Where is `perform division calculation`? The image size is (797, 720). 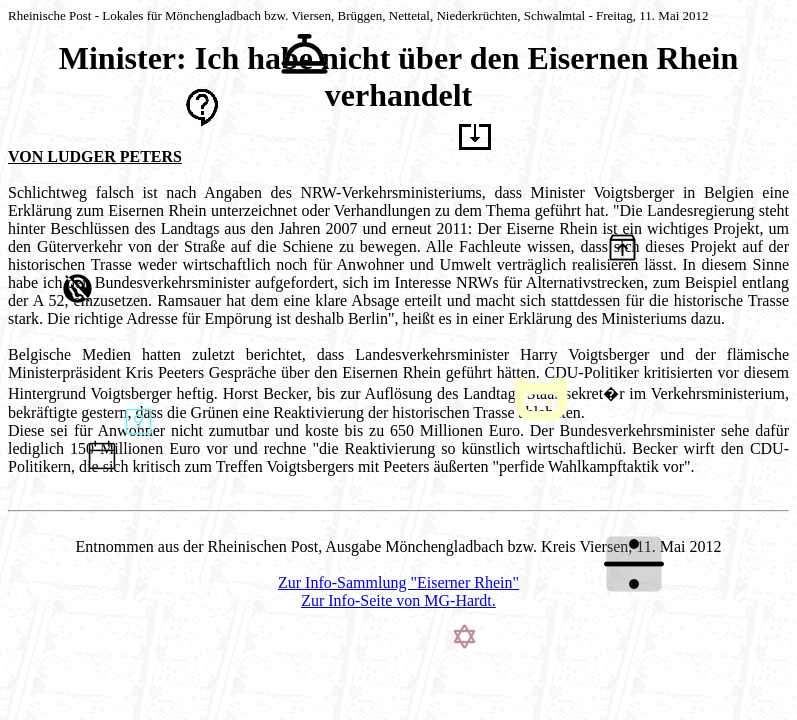 perform division calculation is located at coordinates (634, 564).